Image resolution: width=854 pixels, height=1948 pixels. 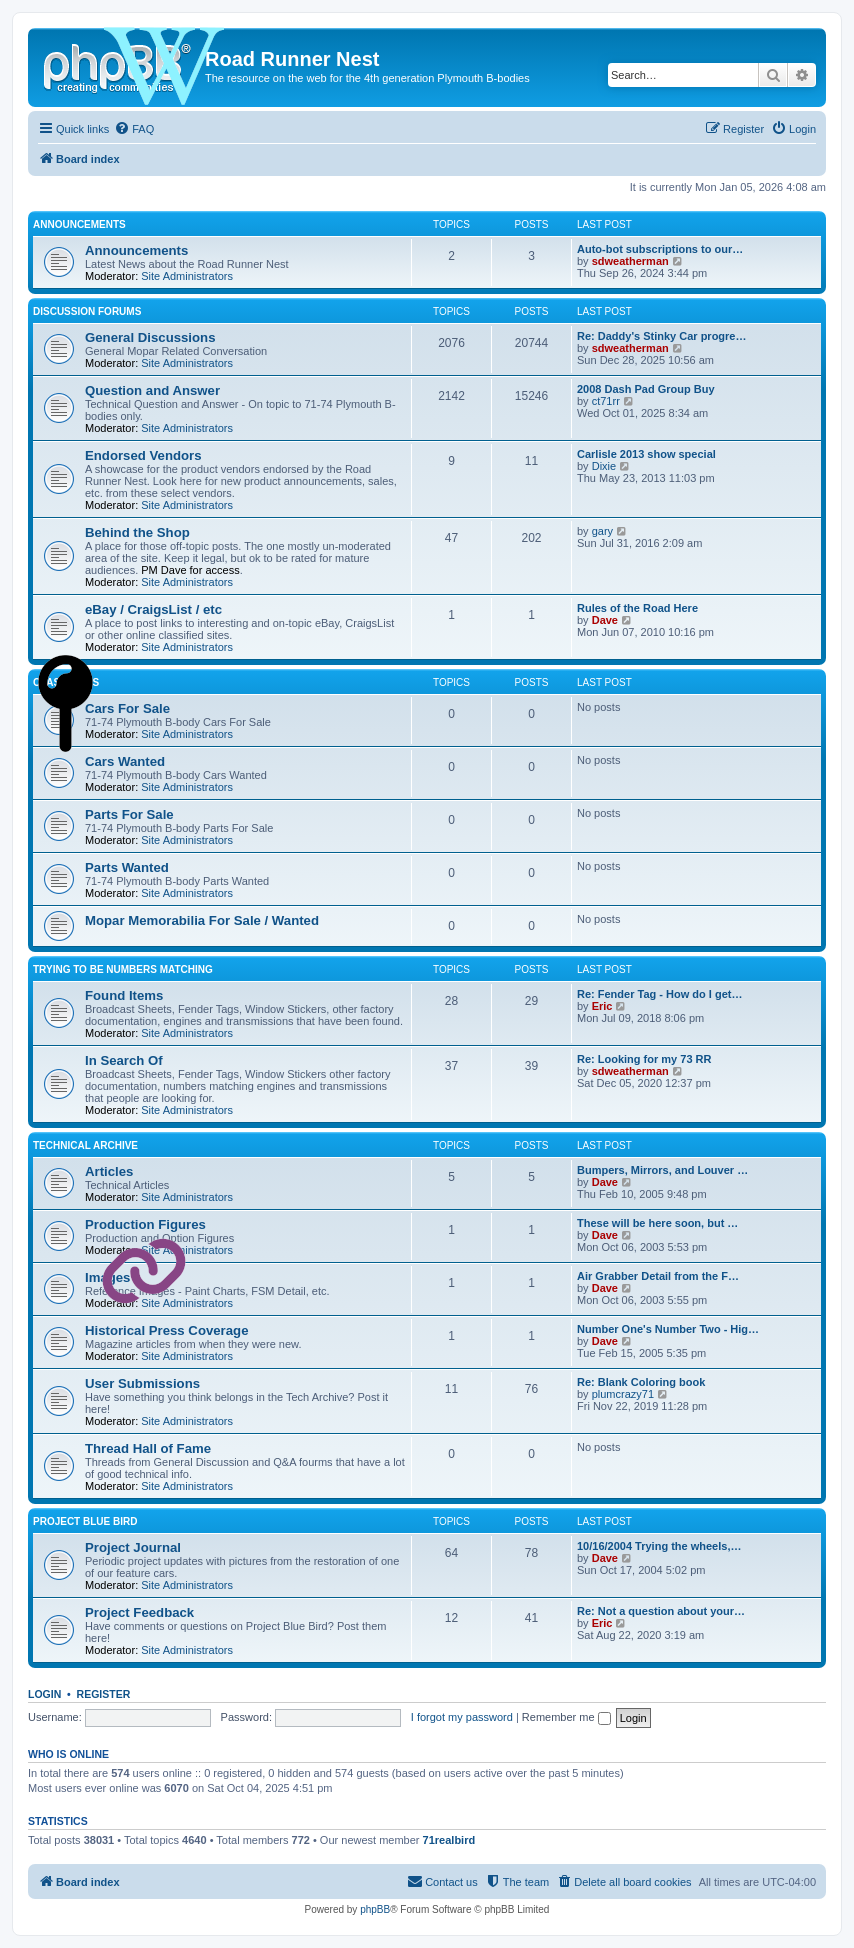 I want to click on copy or share a link, so click(x=144, y=1271).